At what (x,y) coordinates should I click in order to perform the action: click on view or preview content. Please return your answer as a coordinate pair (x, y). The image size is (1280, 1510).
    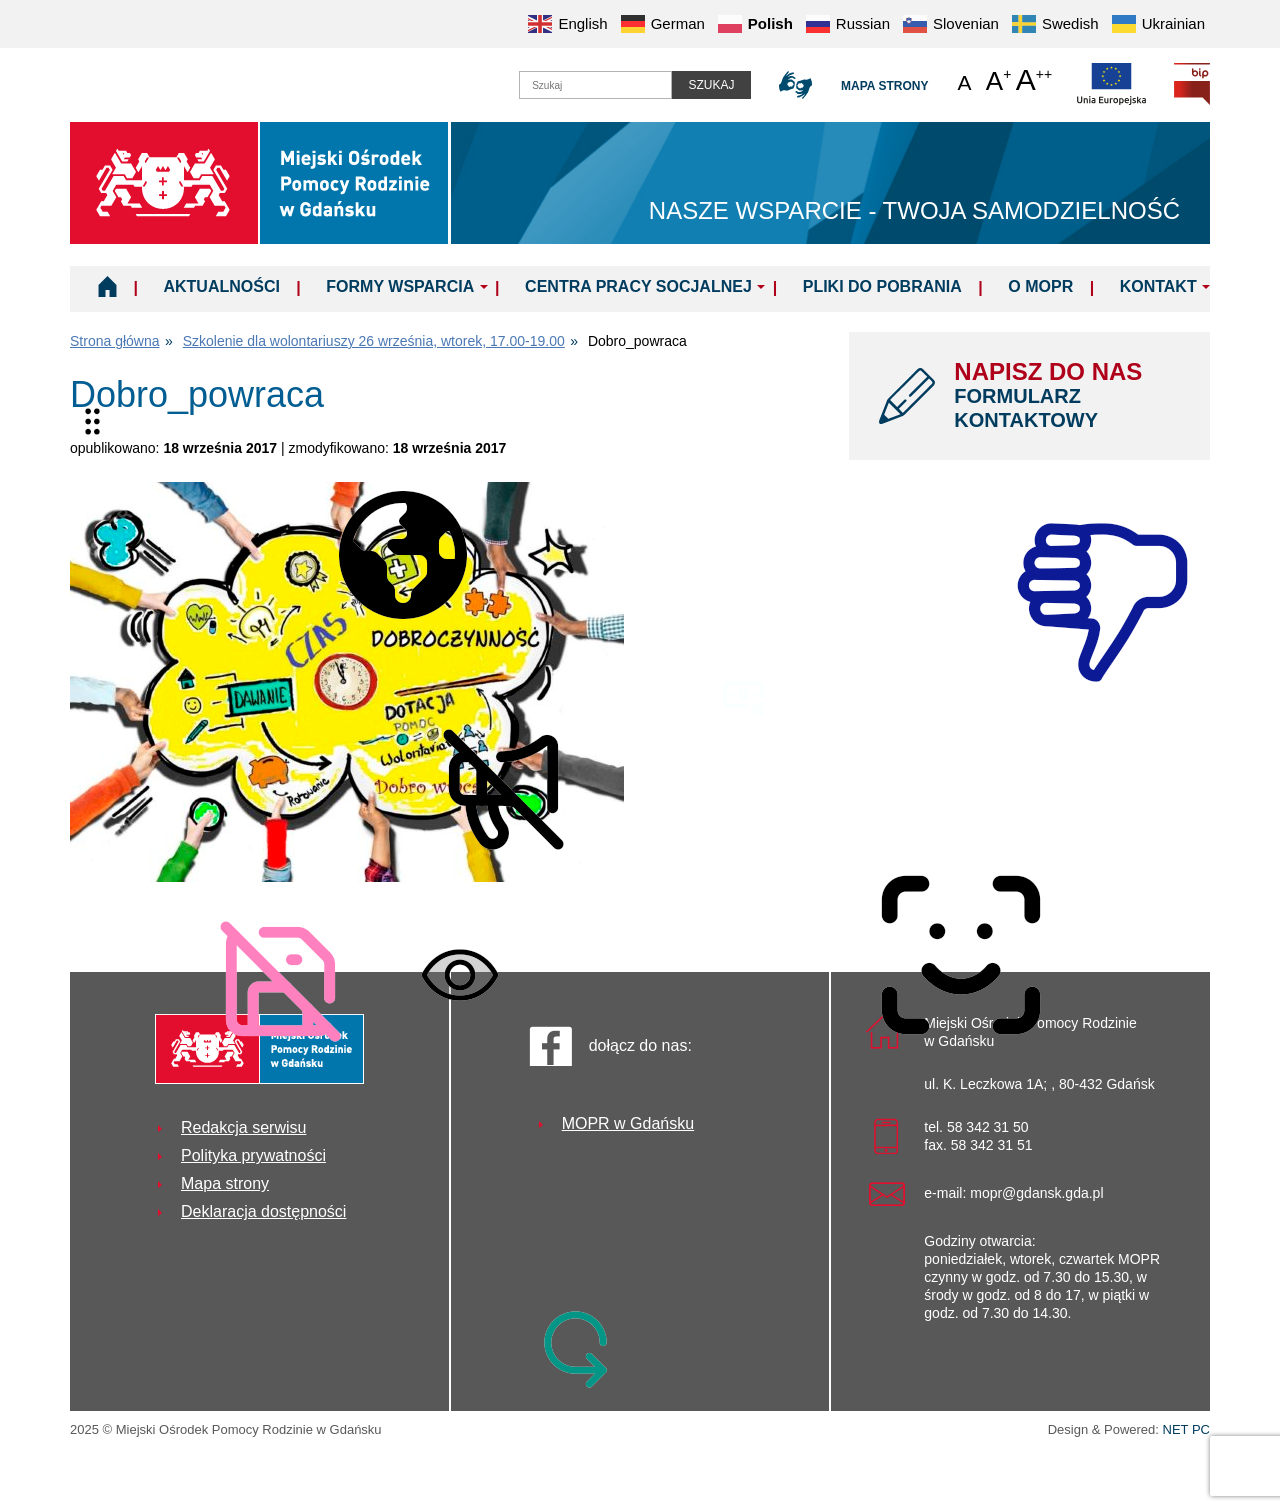
    Looking at the image, I should click on (460, 975).